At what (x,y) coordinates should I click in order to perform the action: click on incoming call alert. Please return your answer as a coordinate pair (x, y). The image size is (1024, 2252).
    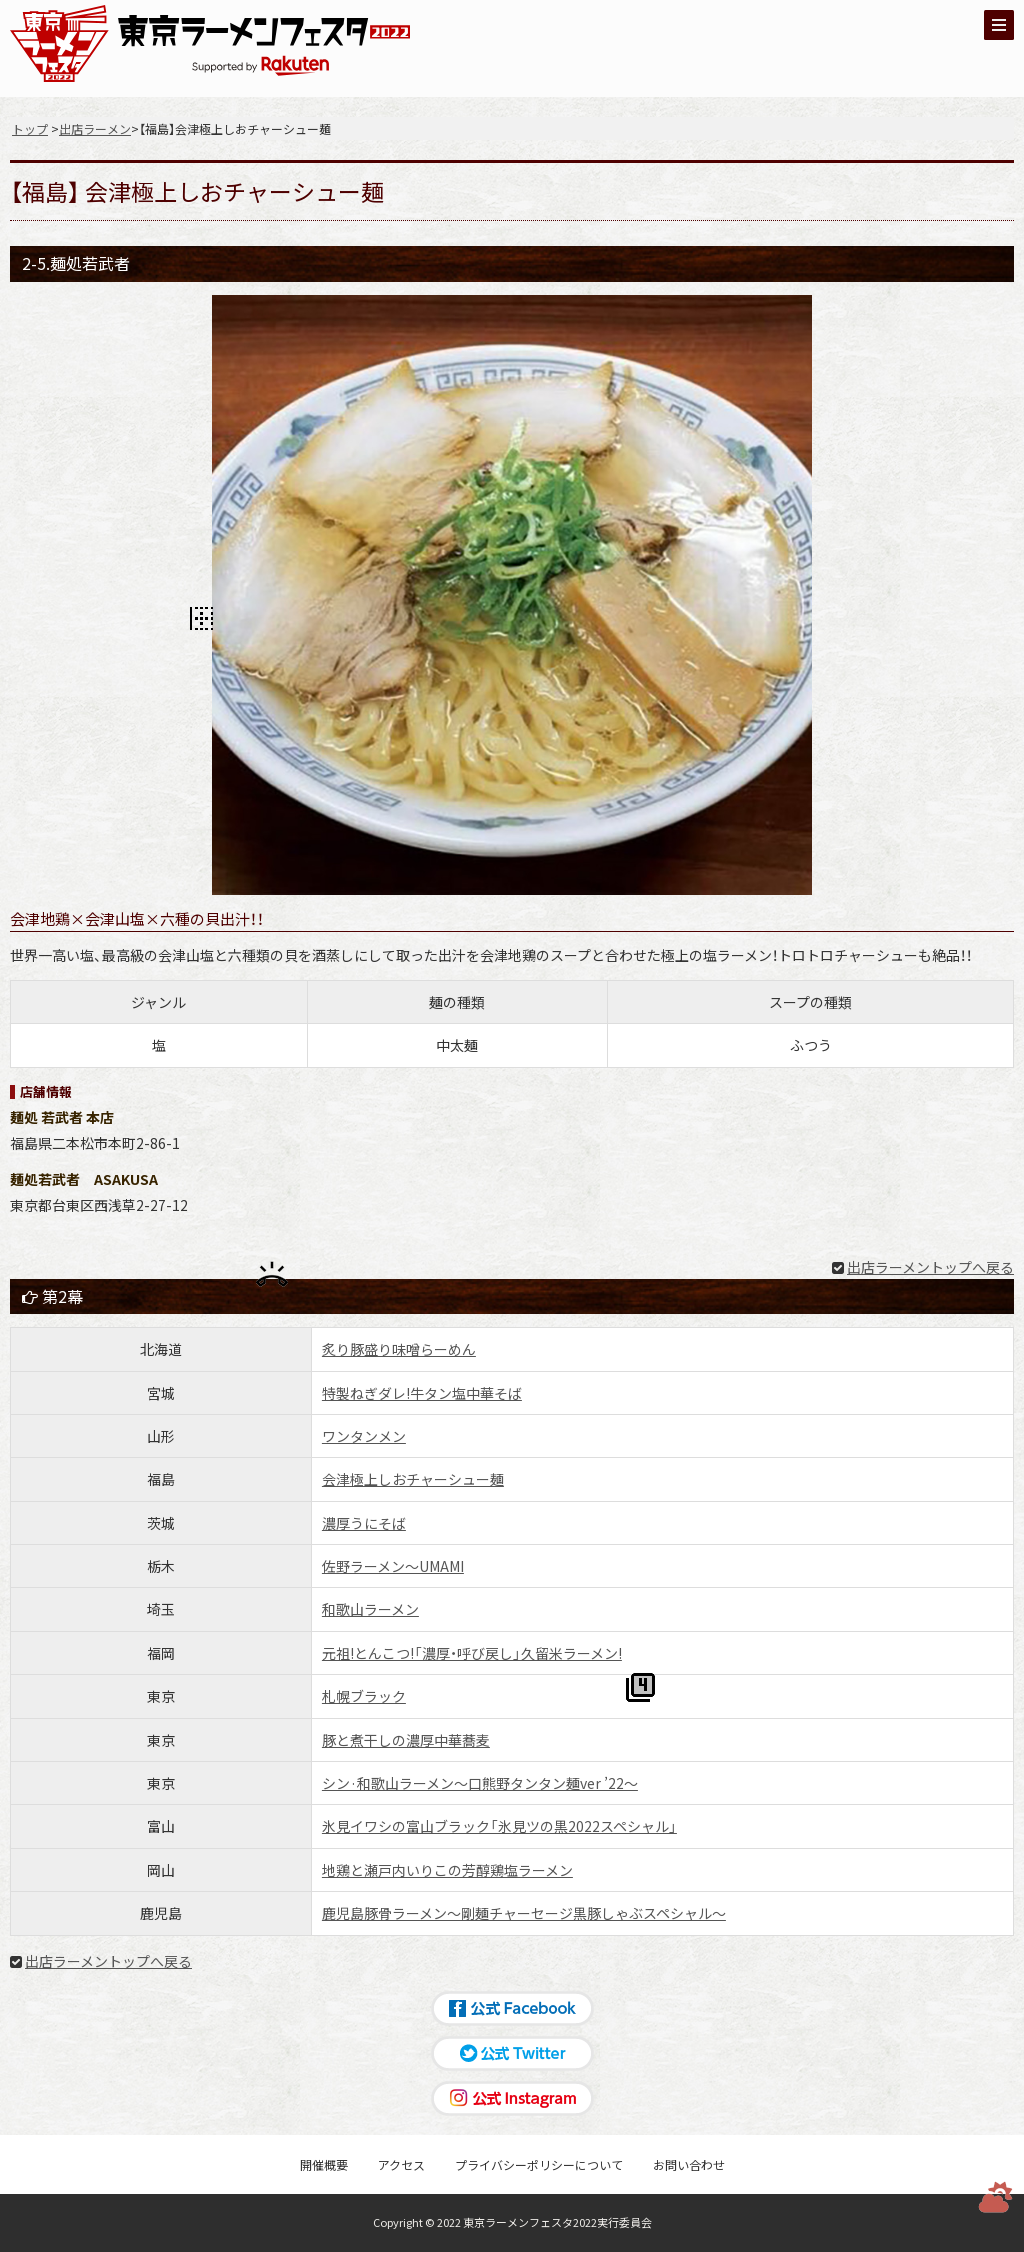
    Looking at the image, I should click on (272, 1275).